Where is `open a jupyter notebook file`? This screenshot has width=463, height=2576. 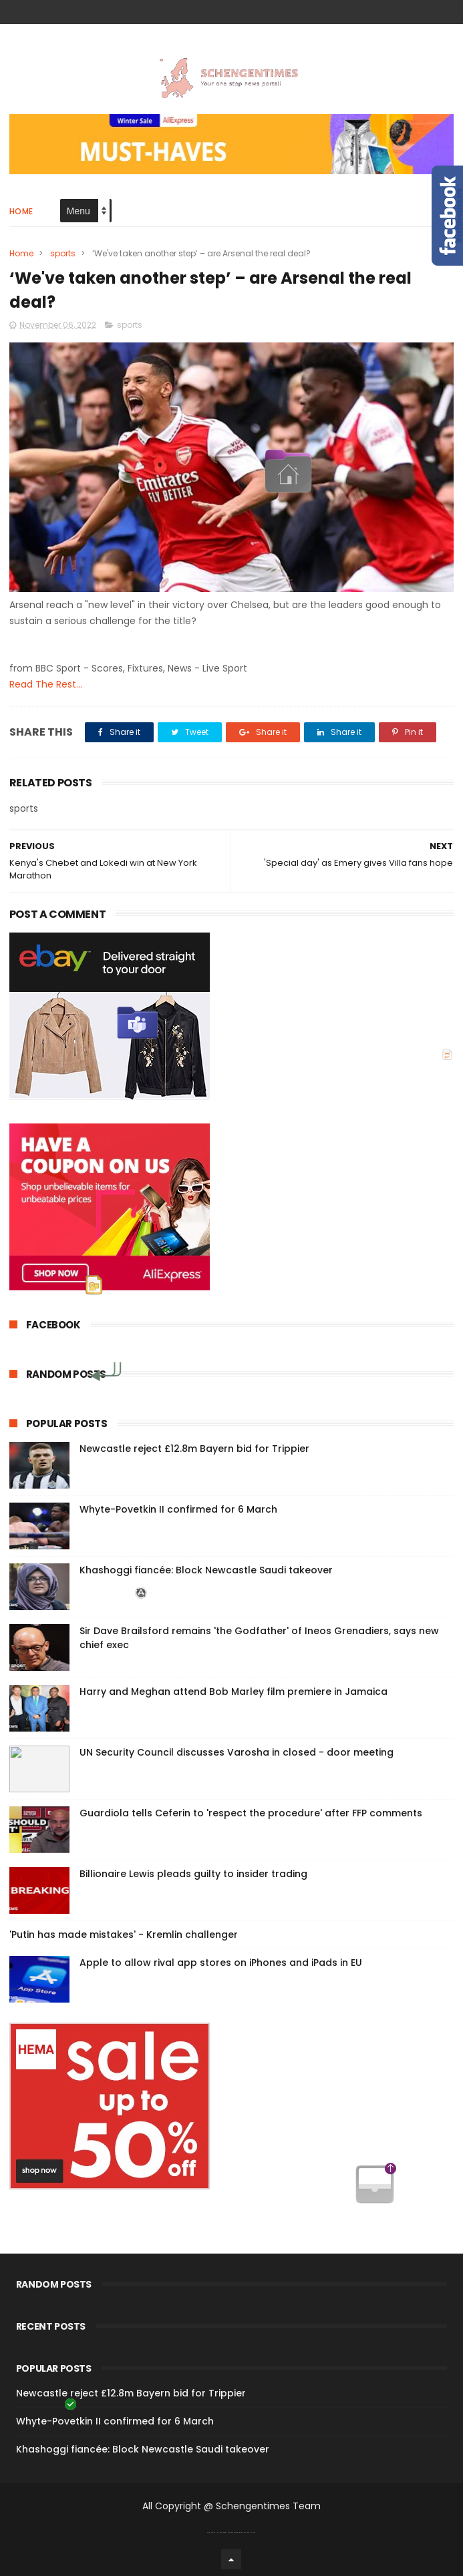 open a jupyter notebook file is located at coordinates (447, 1054).